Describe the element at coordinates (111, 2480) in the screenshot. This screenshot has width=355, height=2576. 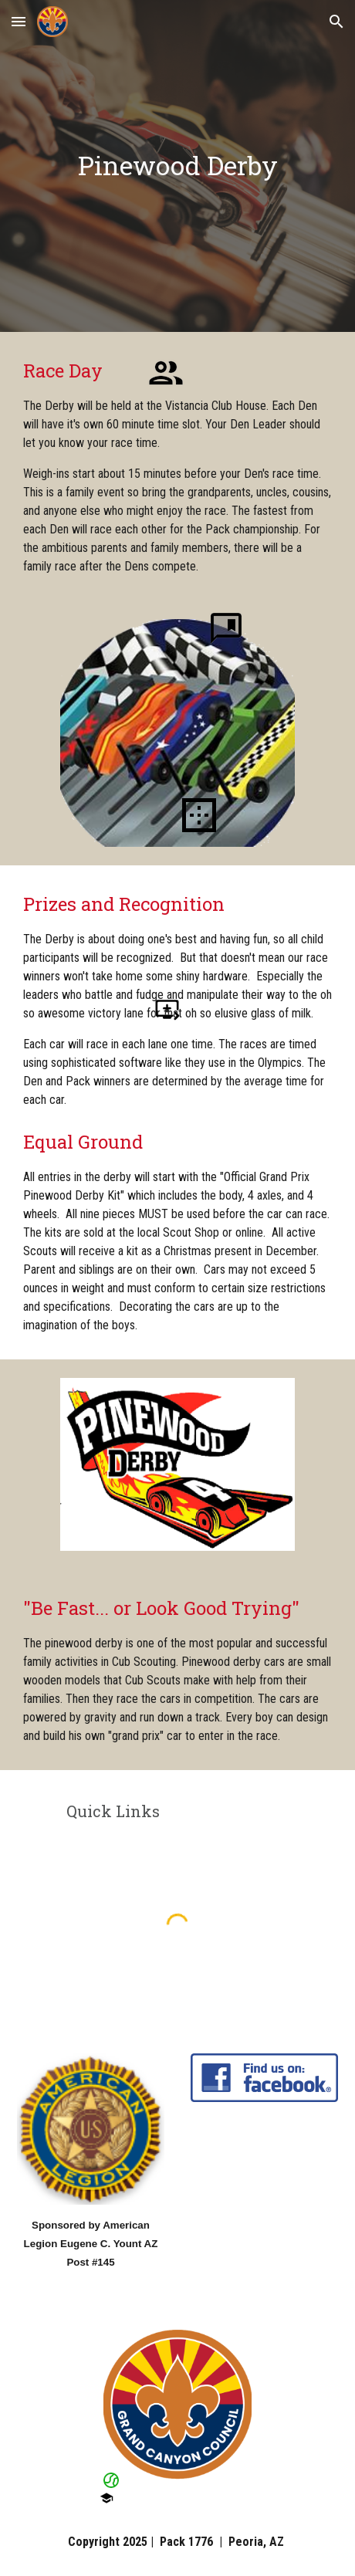
I see `switch to global or worldwide view` at that location.